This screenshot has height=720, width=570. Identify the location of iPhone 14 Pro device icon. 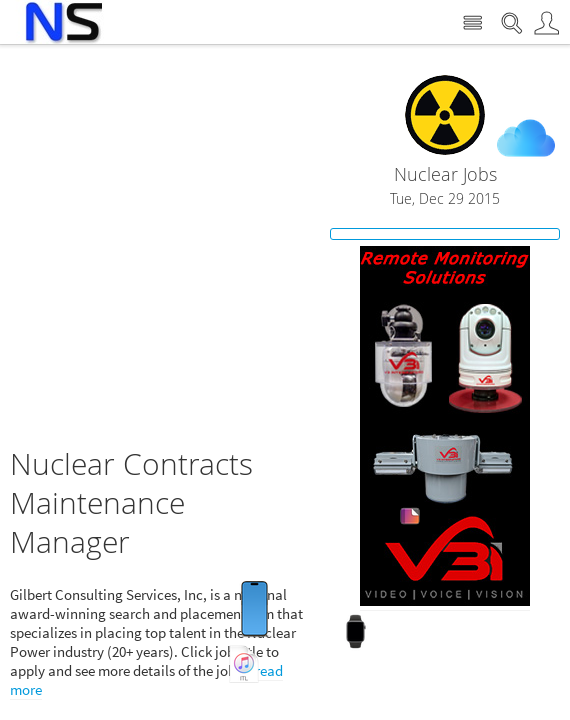
(254, 609).